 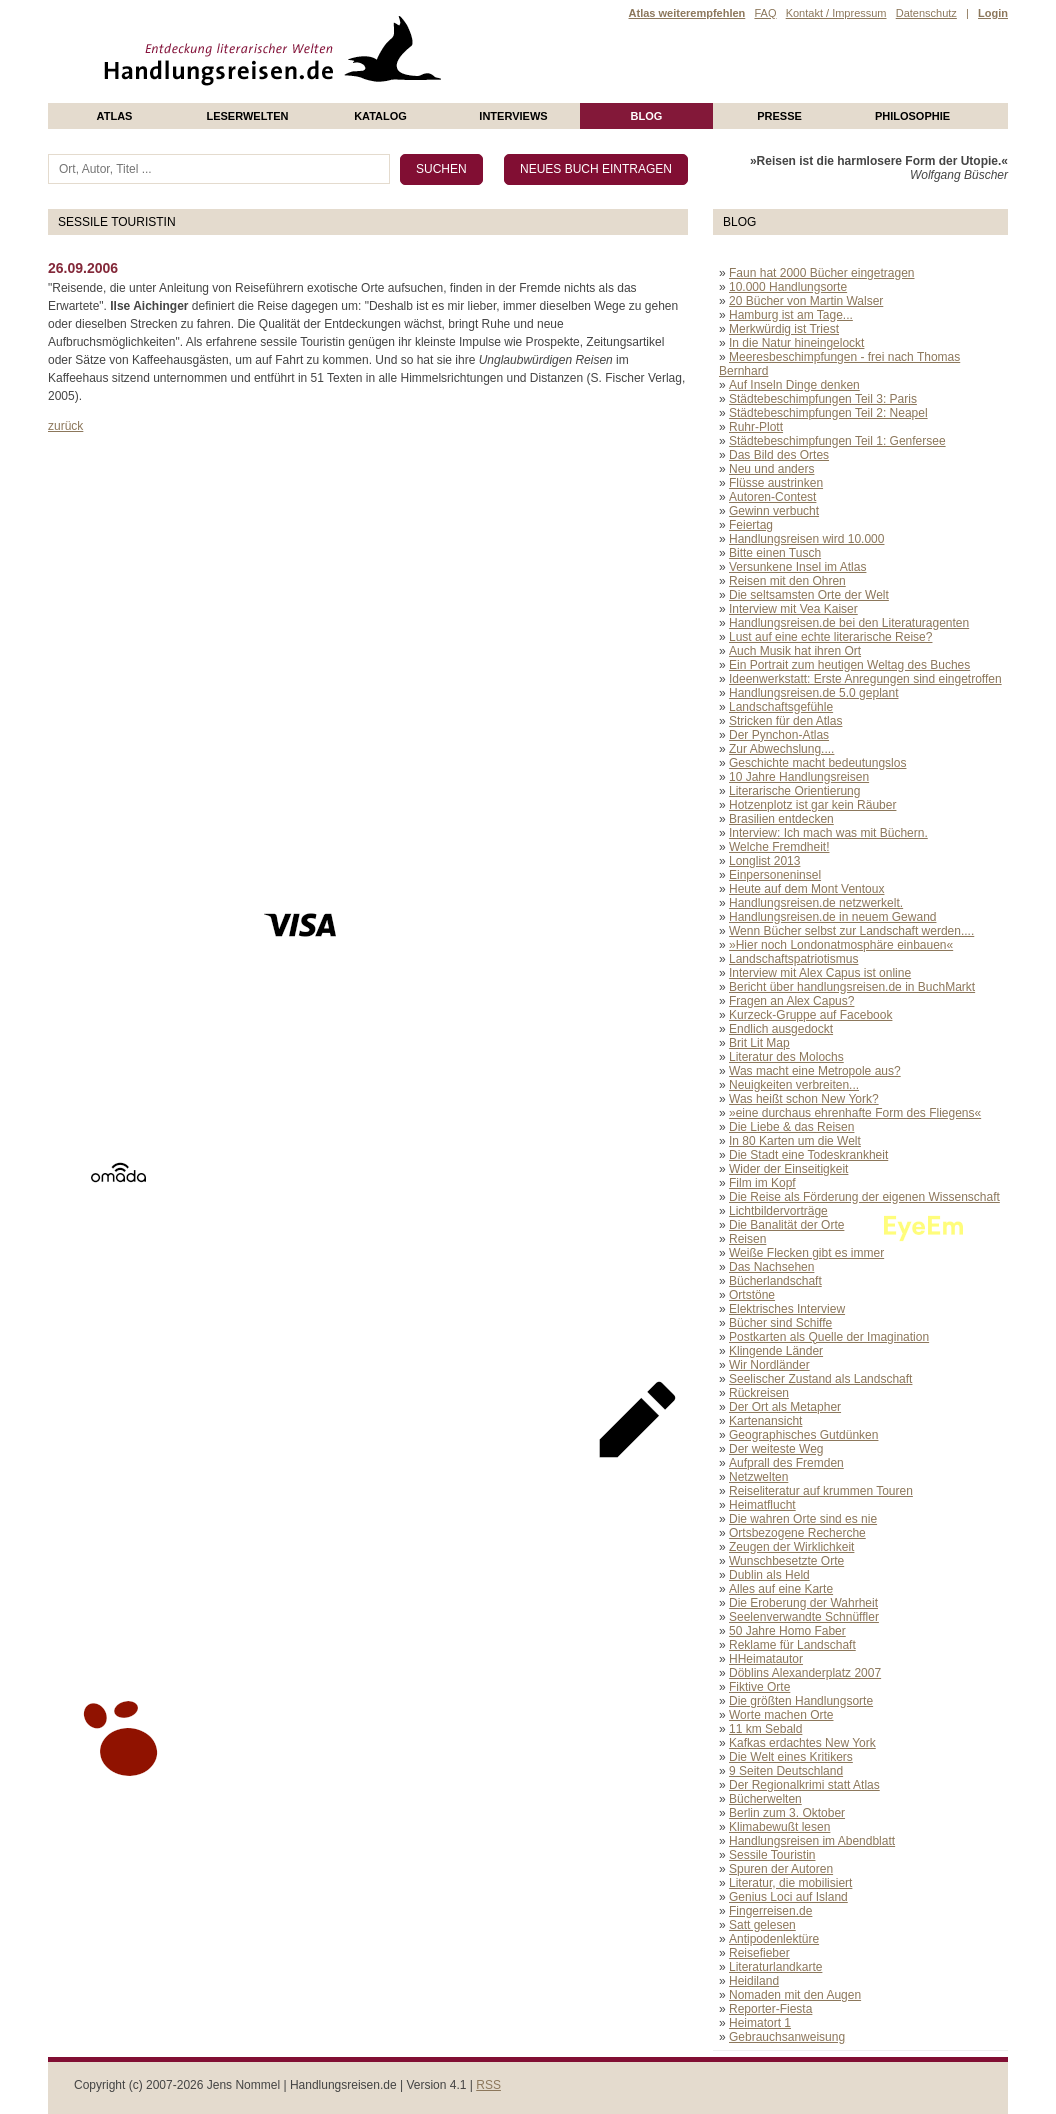 What do you see at coordinates (637, 1419) in the screenshot?
I see `edit content or text` at bounding box center [637, 1419].